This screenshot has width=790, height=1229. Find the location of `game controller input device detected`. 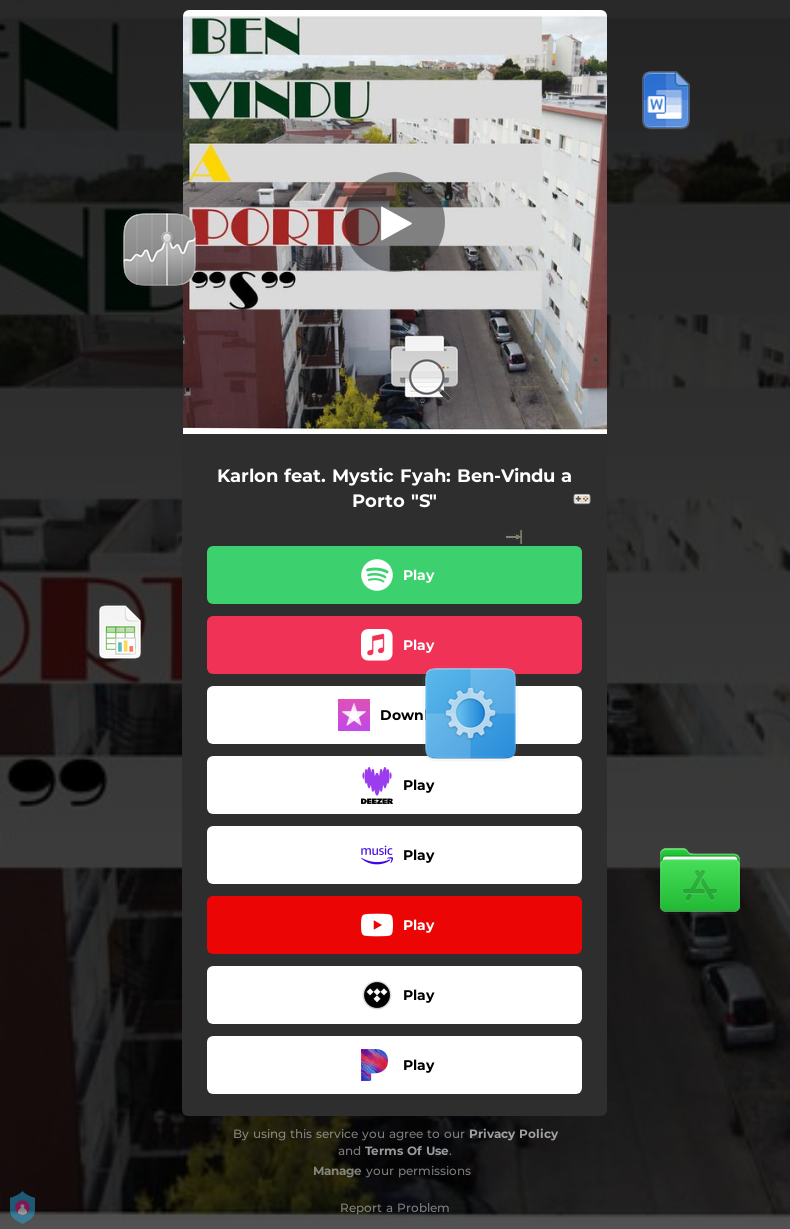

game controller input device detected is located at coordinates (582, 499).